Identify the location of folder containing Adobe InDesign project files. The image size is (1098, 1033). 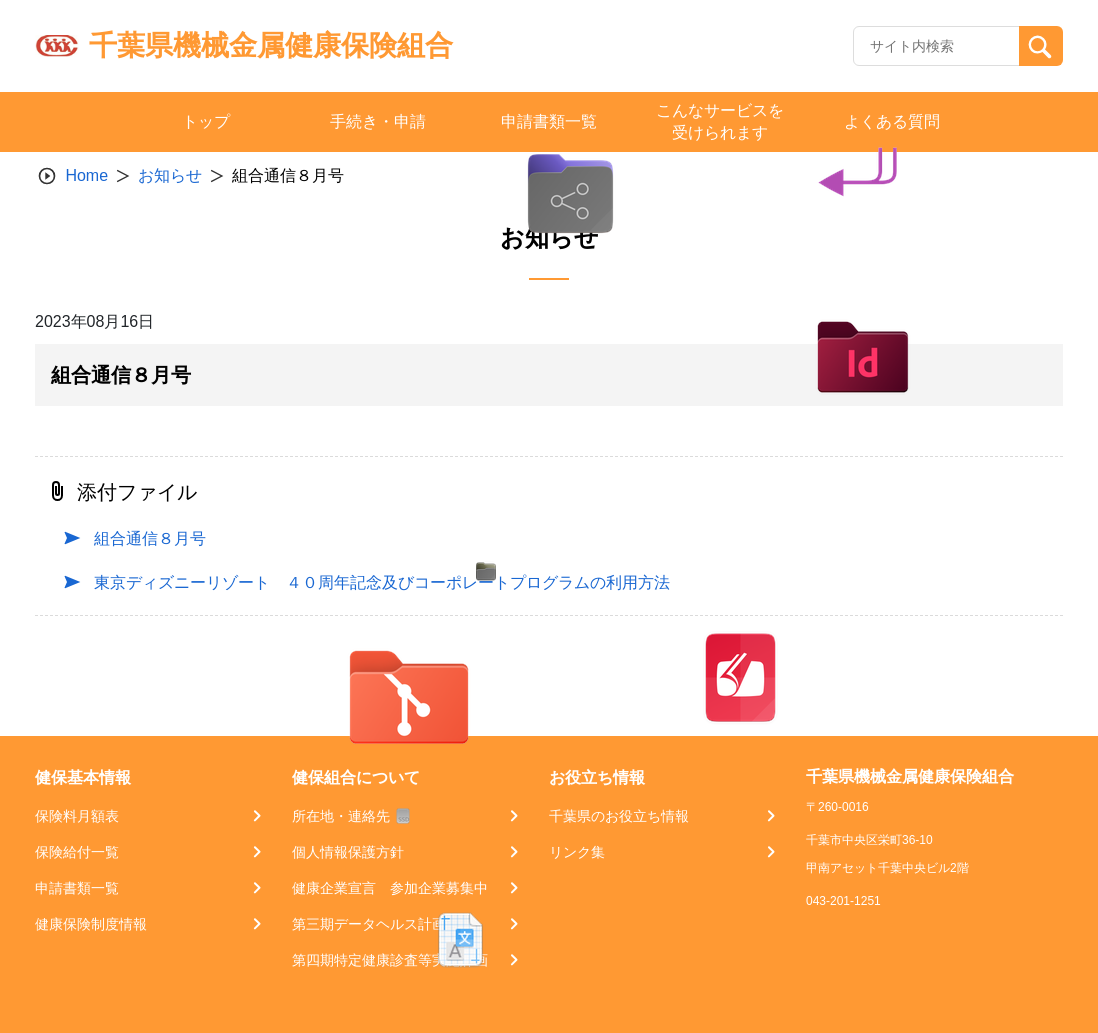
(862, 359).